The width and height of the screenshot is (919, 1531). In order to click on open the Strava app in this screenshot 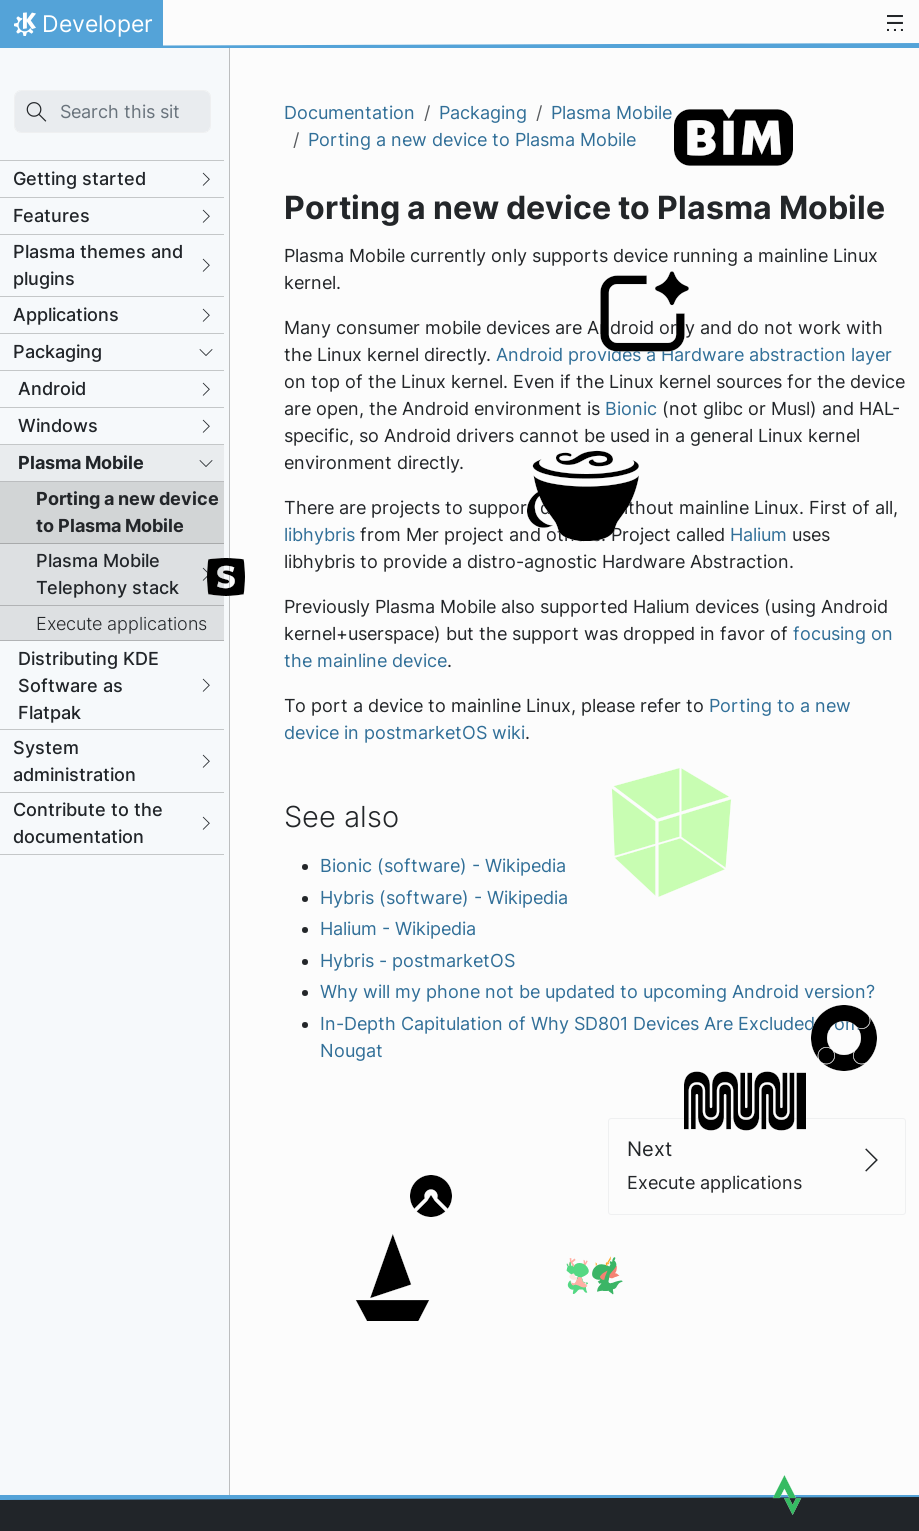, I will do `click(787, 1495)`.